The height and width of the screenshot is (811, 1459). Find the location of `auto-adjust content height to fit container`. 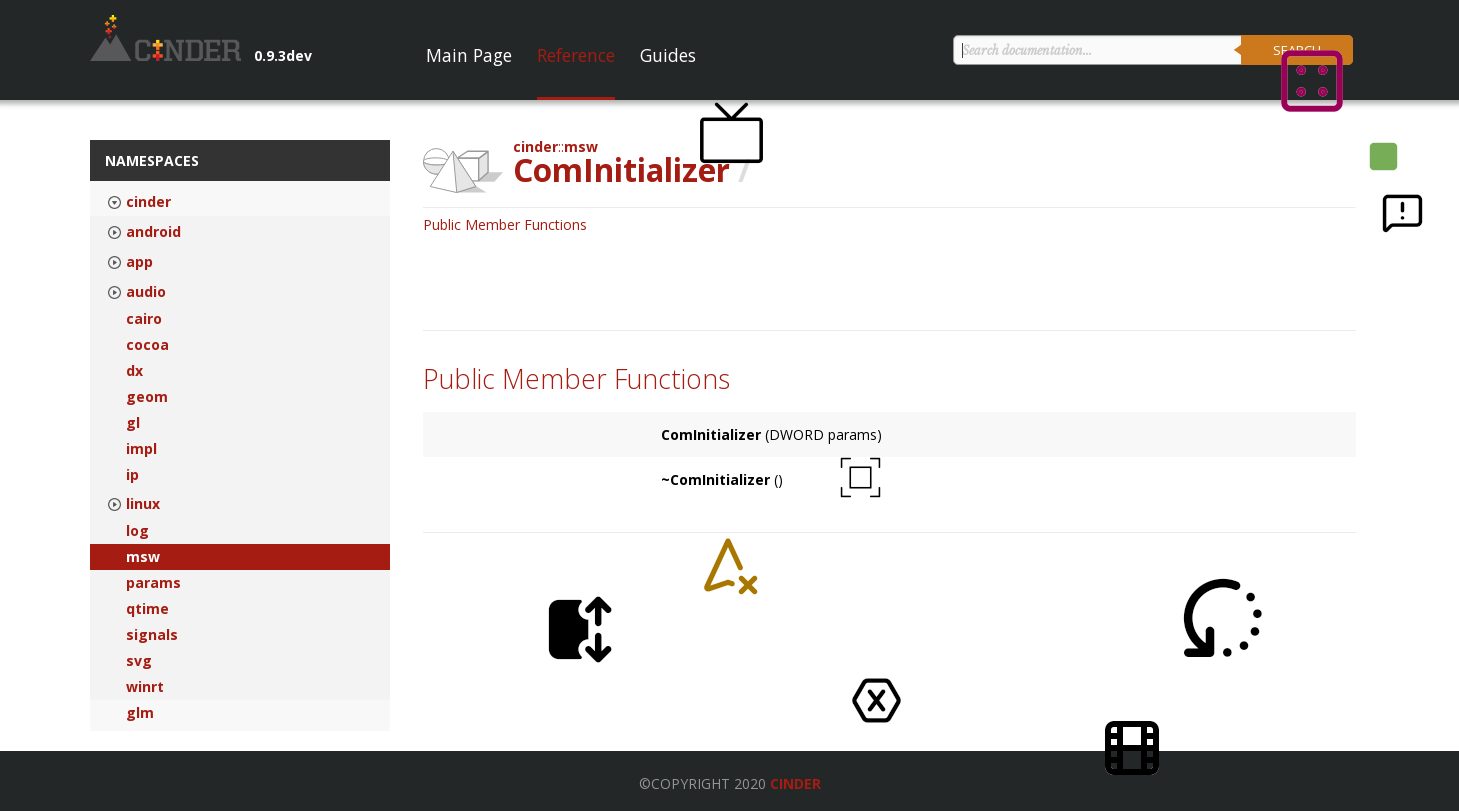

auto-adjust content height to fit container is located at coordinates (578, 629).